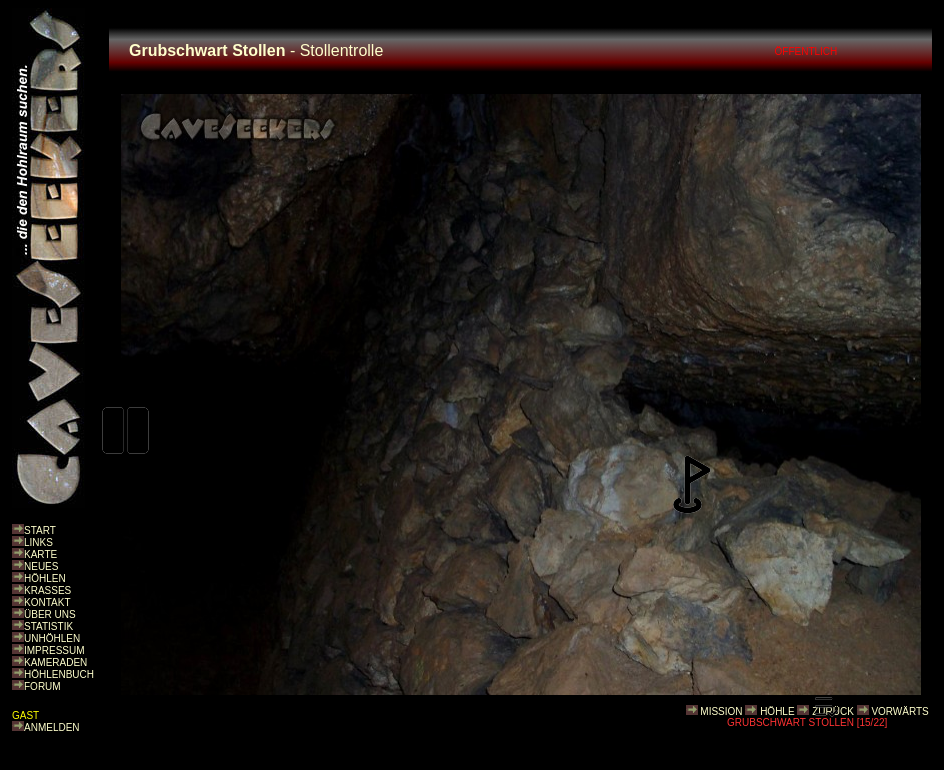  What do you see at coordinates (125, 430) in the screenshot?
I see `switch to two-column layout` at bounding box center [125, 430].